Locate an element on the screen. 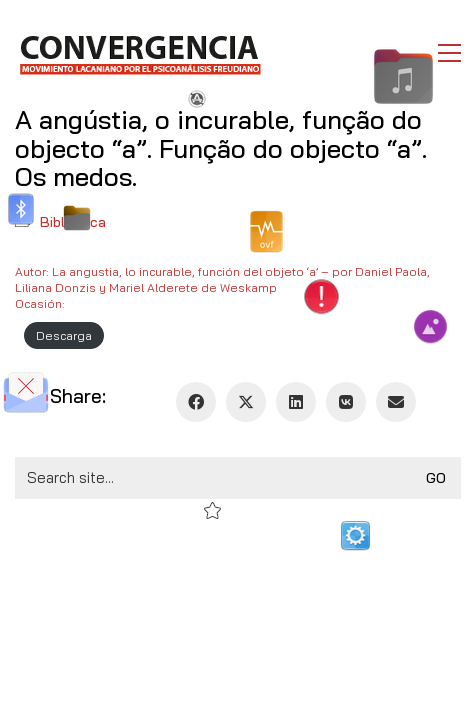 This screenshot has height=720, width=476. check for available software updates is located at coordinates (197, 99).